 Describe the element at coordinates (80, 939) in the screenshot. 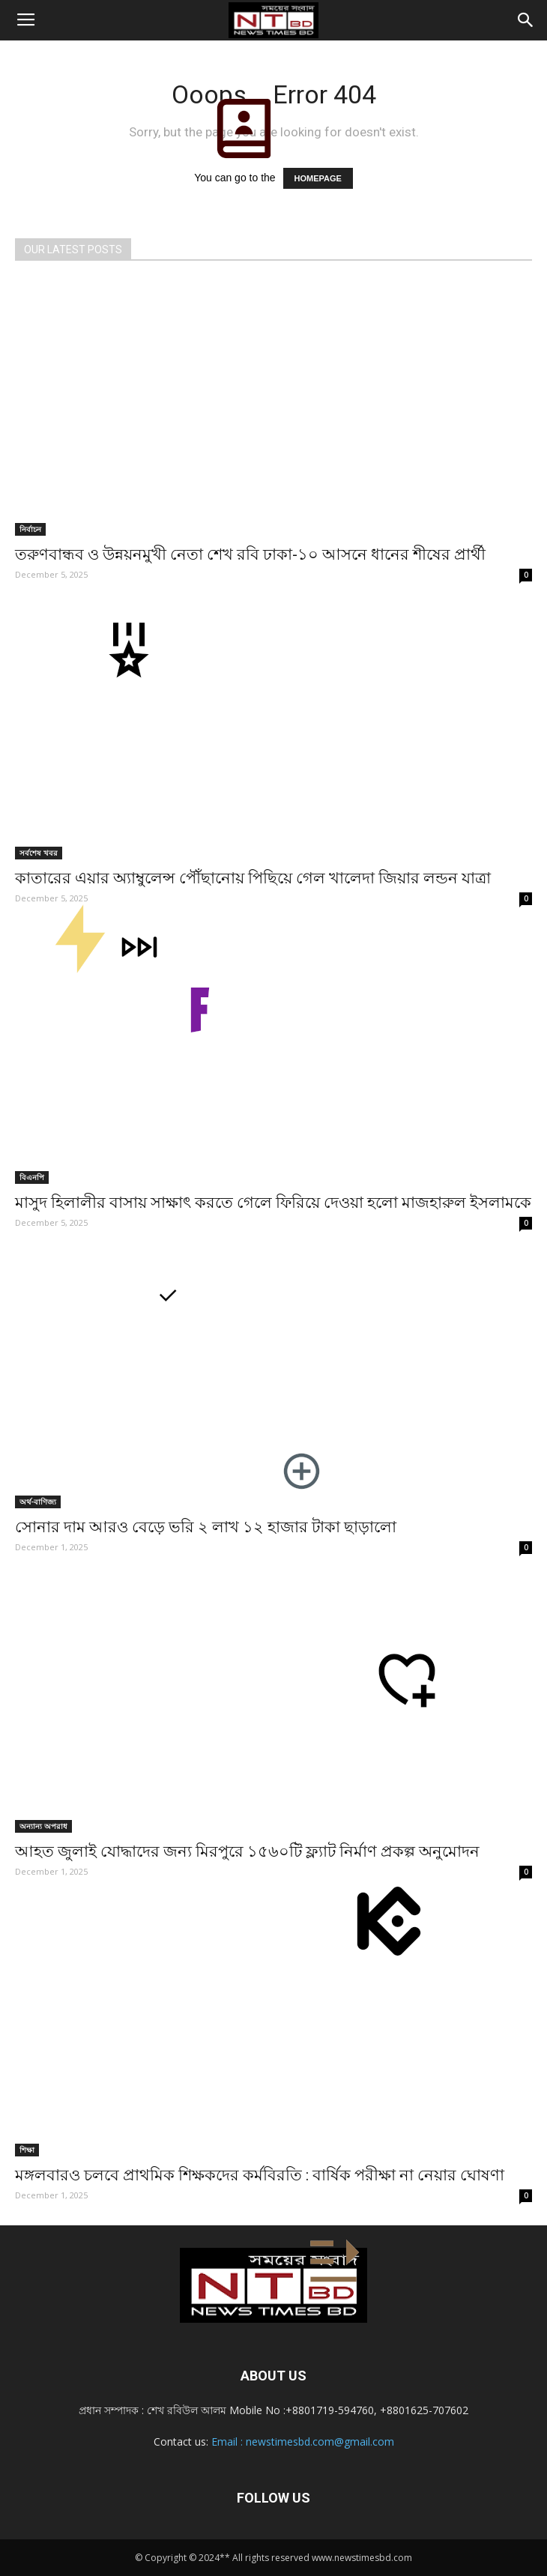

I see `turn on device flashlight` at that location.